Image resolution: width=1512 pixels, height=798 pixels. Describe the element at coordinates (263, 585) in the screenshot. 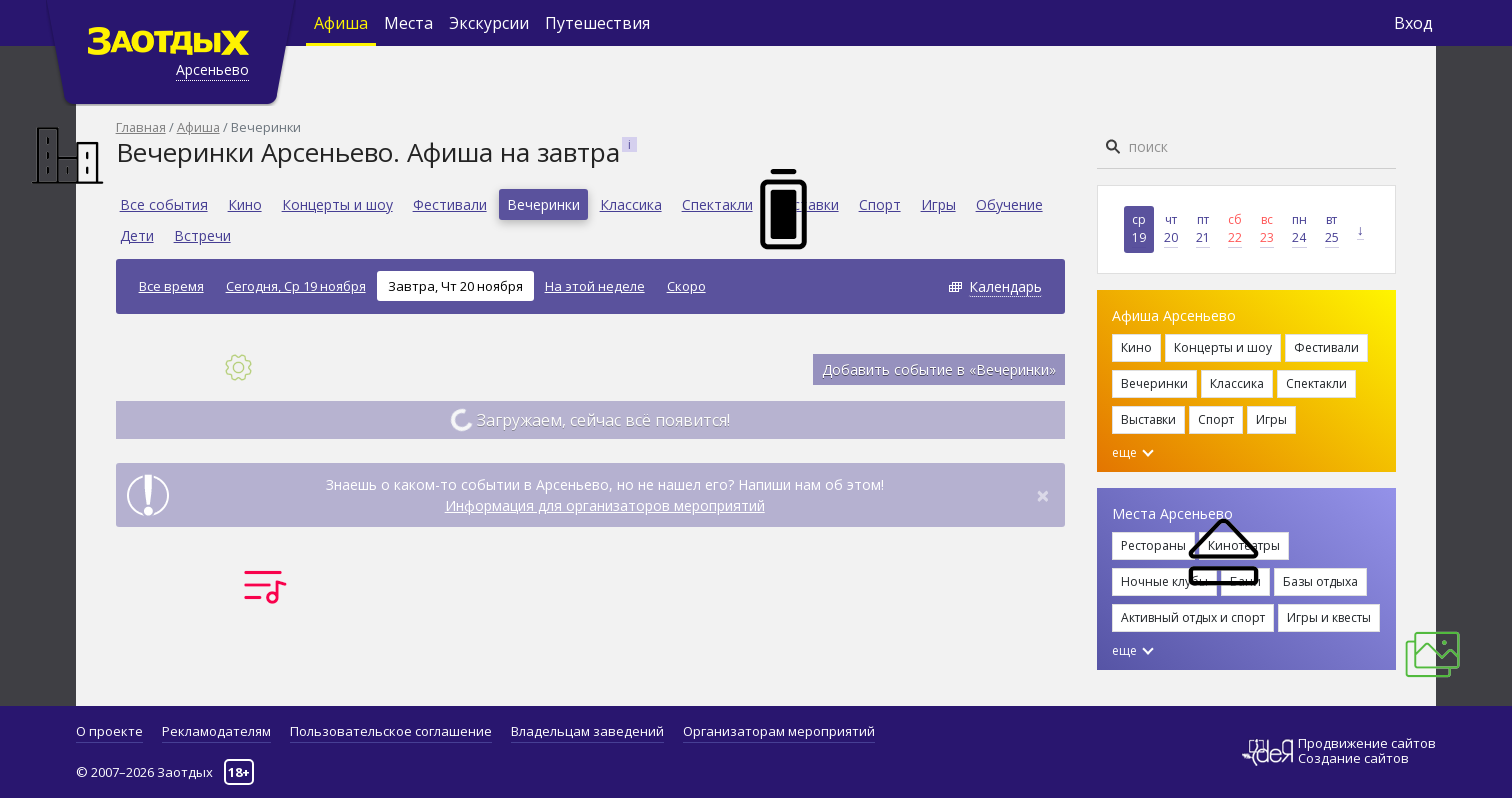

I see `view your music playlist` at that location.